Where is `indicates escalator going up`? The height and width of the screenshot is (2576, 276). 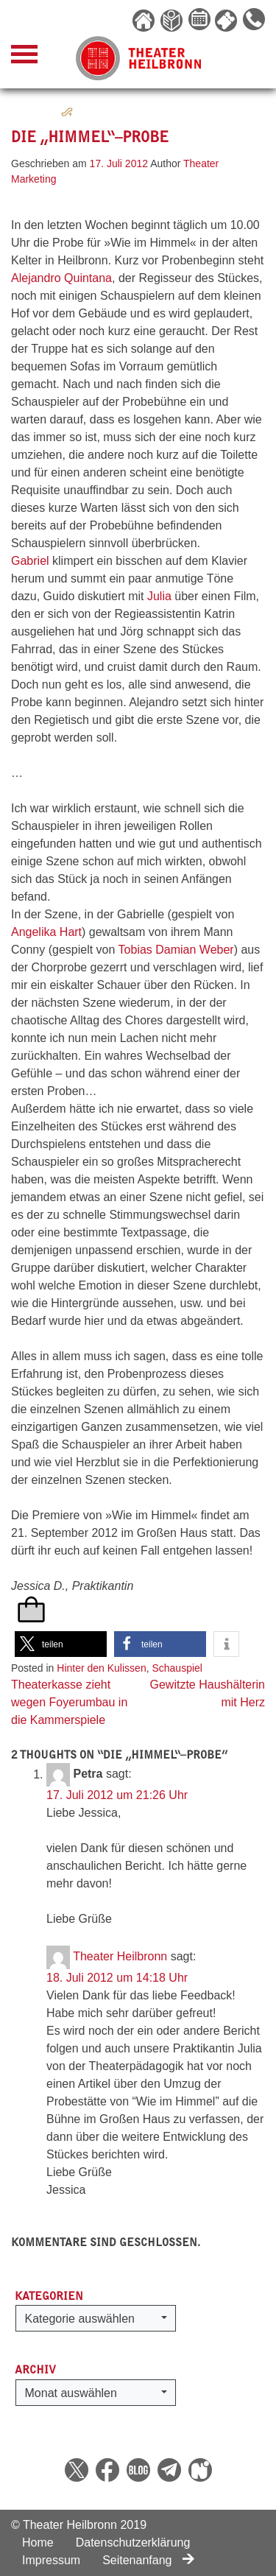
indicates escalator going up is located at coordinates (67, 112).